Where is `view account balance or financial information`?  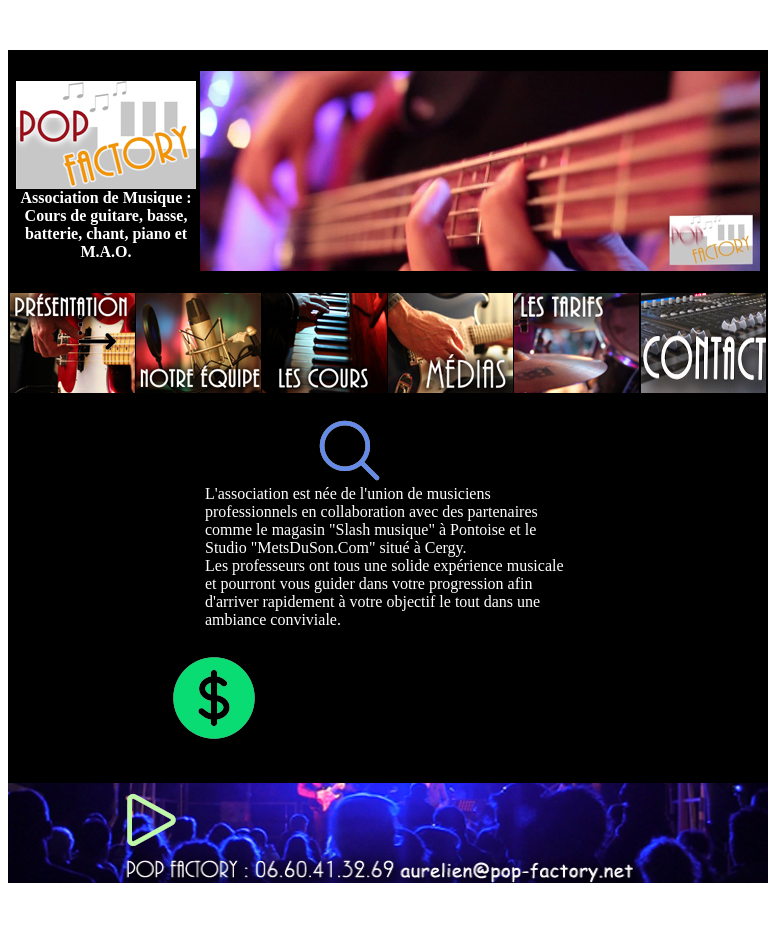 view account balance or financial information is located at coordinates (214, 698).